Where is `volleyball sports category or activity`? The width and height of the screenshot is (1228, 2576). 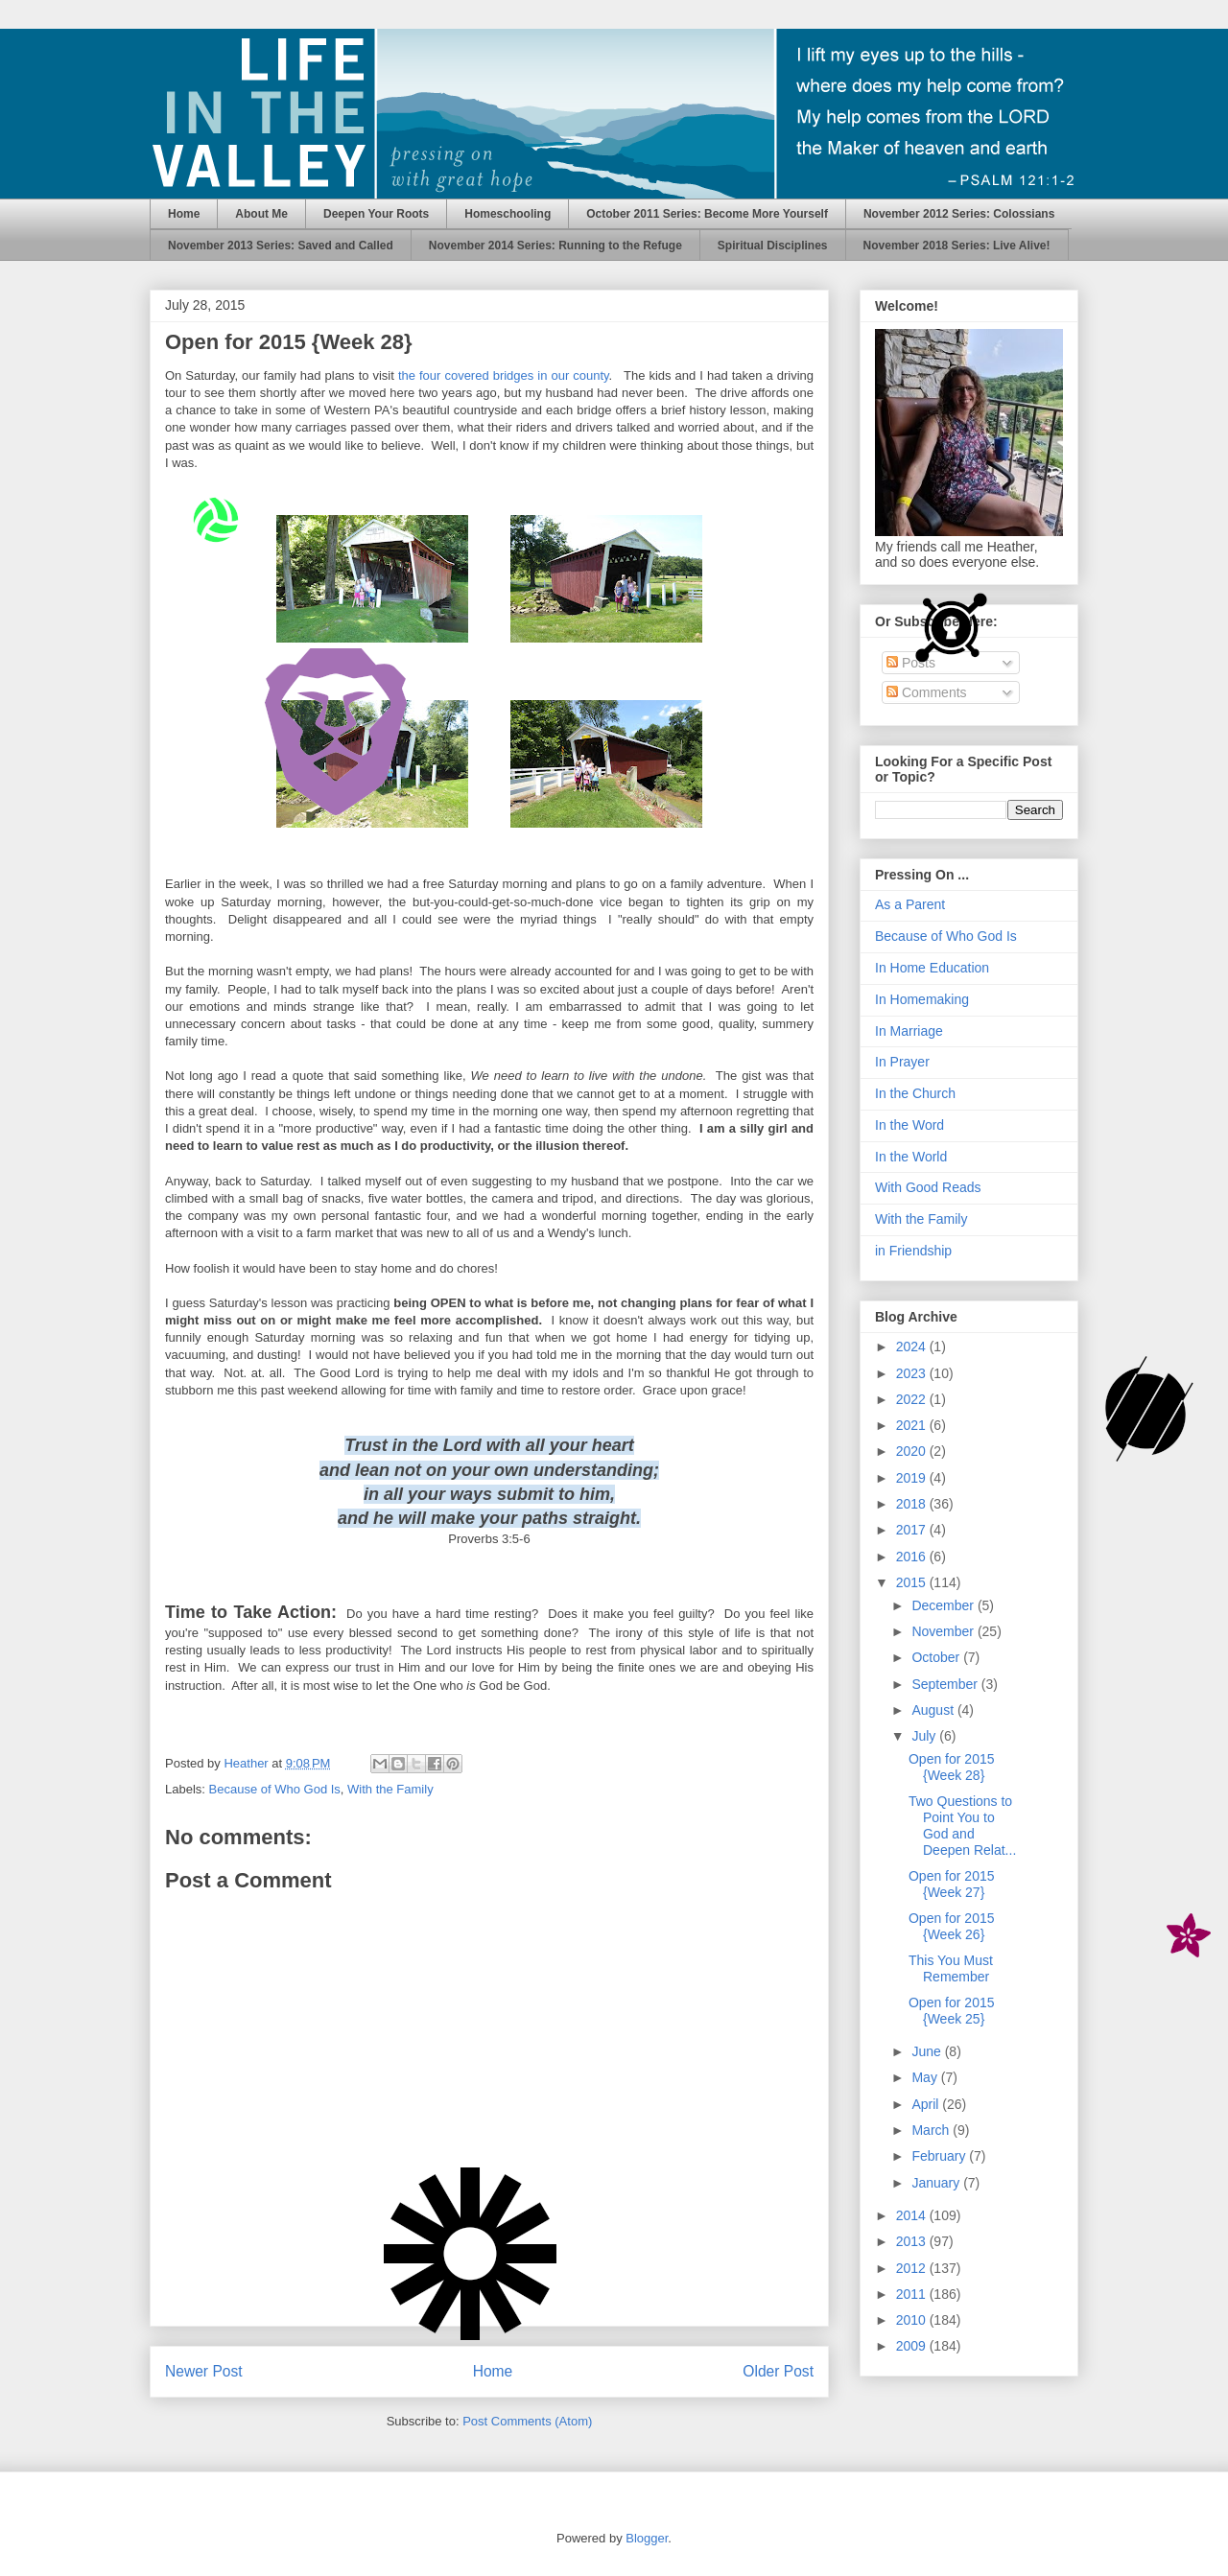 volleyball sports category or activity is located at coordinates (216, 520).